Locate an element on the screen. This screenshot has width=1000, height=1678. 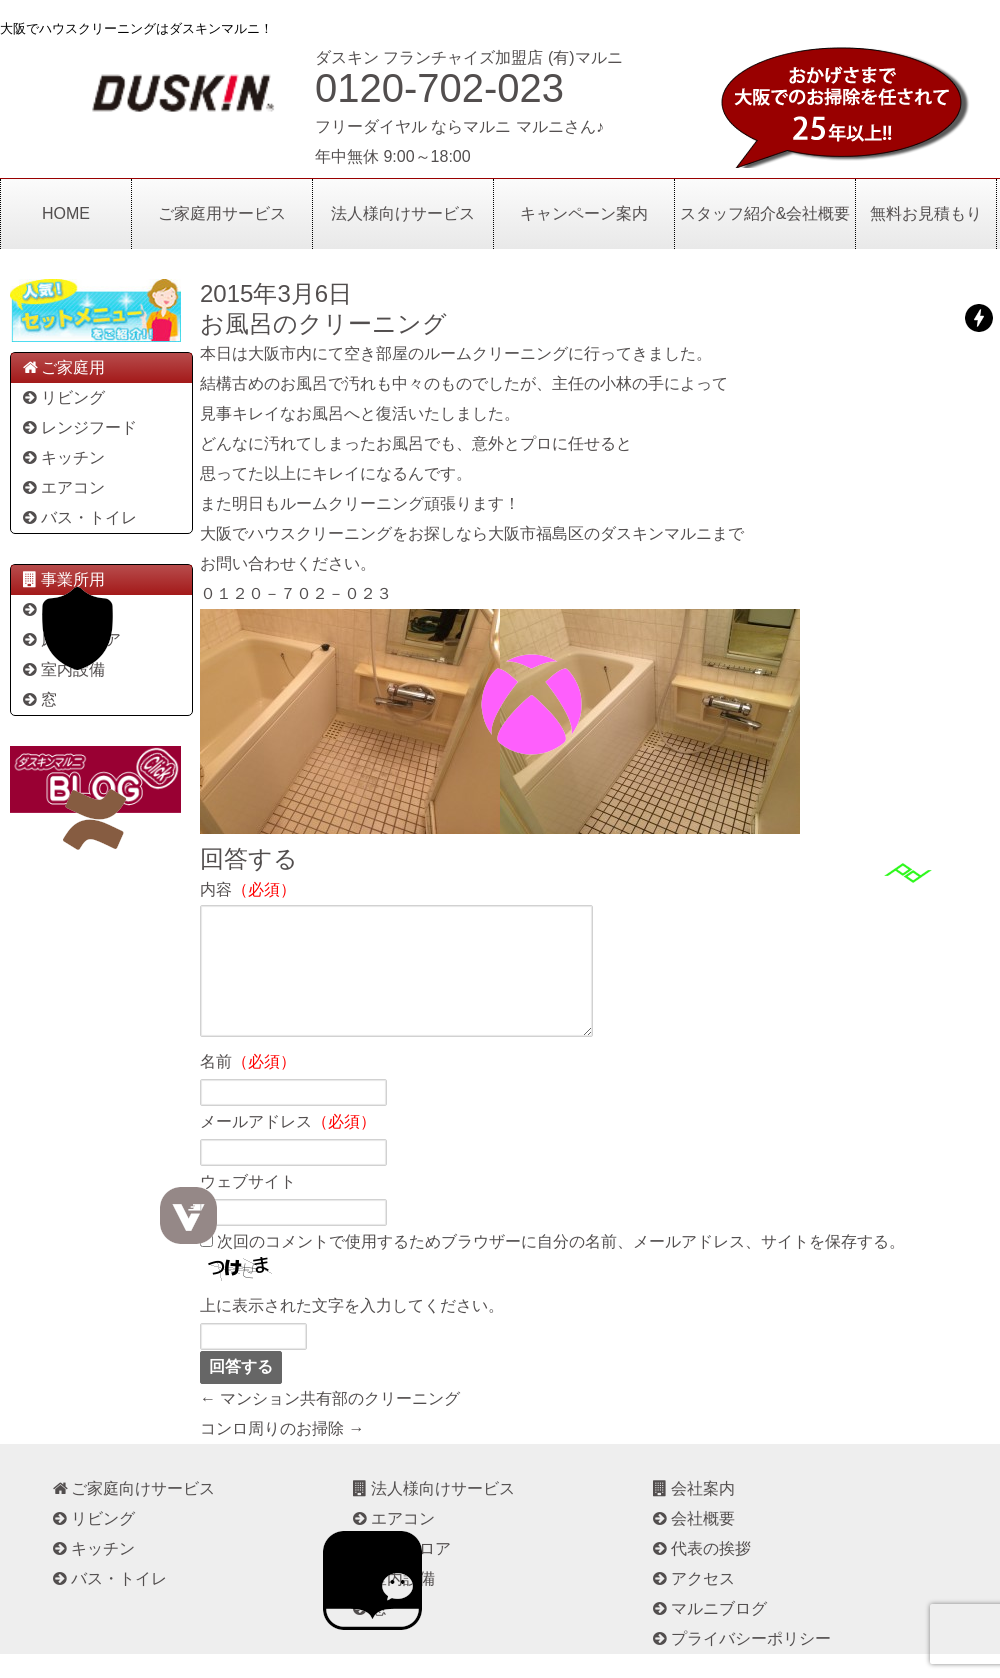
open Confluence workspace is located at coordinates (94, 819).